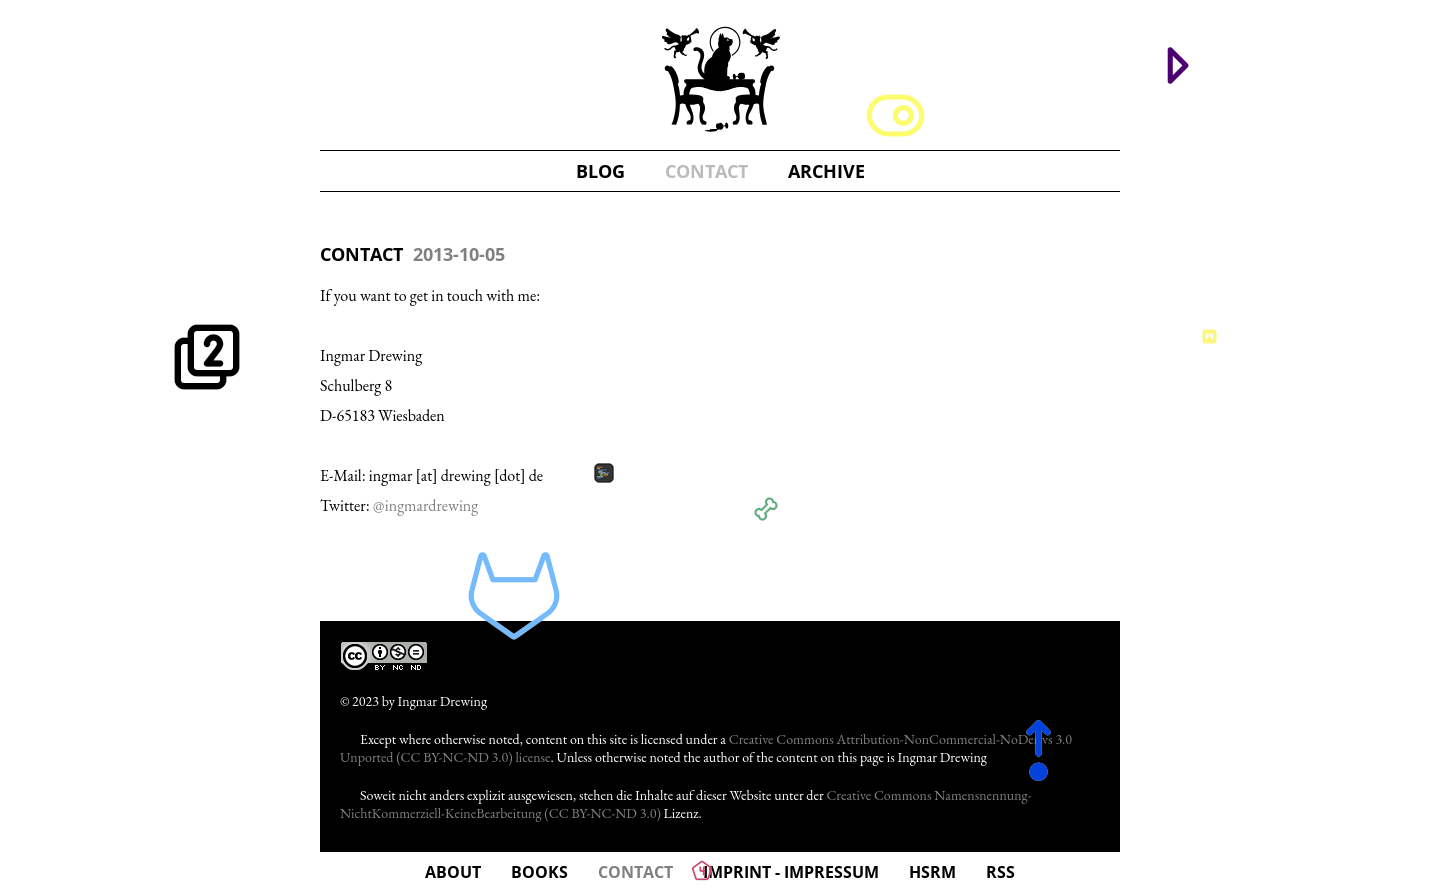 The image size is (1440, 892). I want to click on open software development tools, so click(604, 473).